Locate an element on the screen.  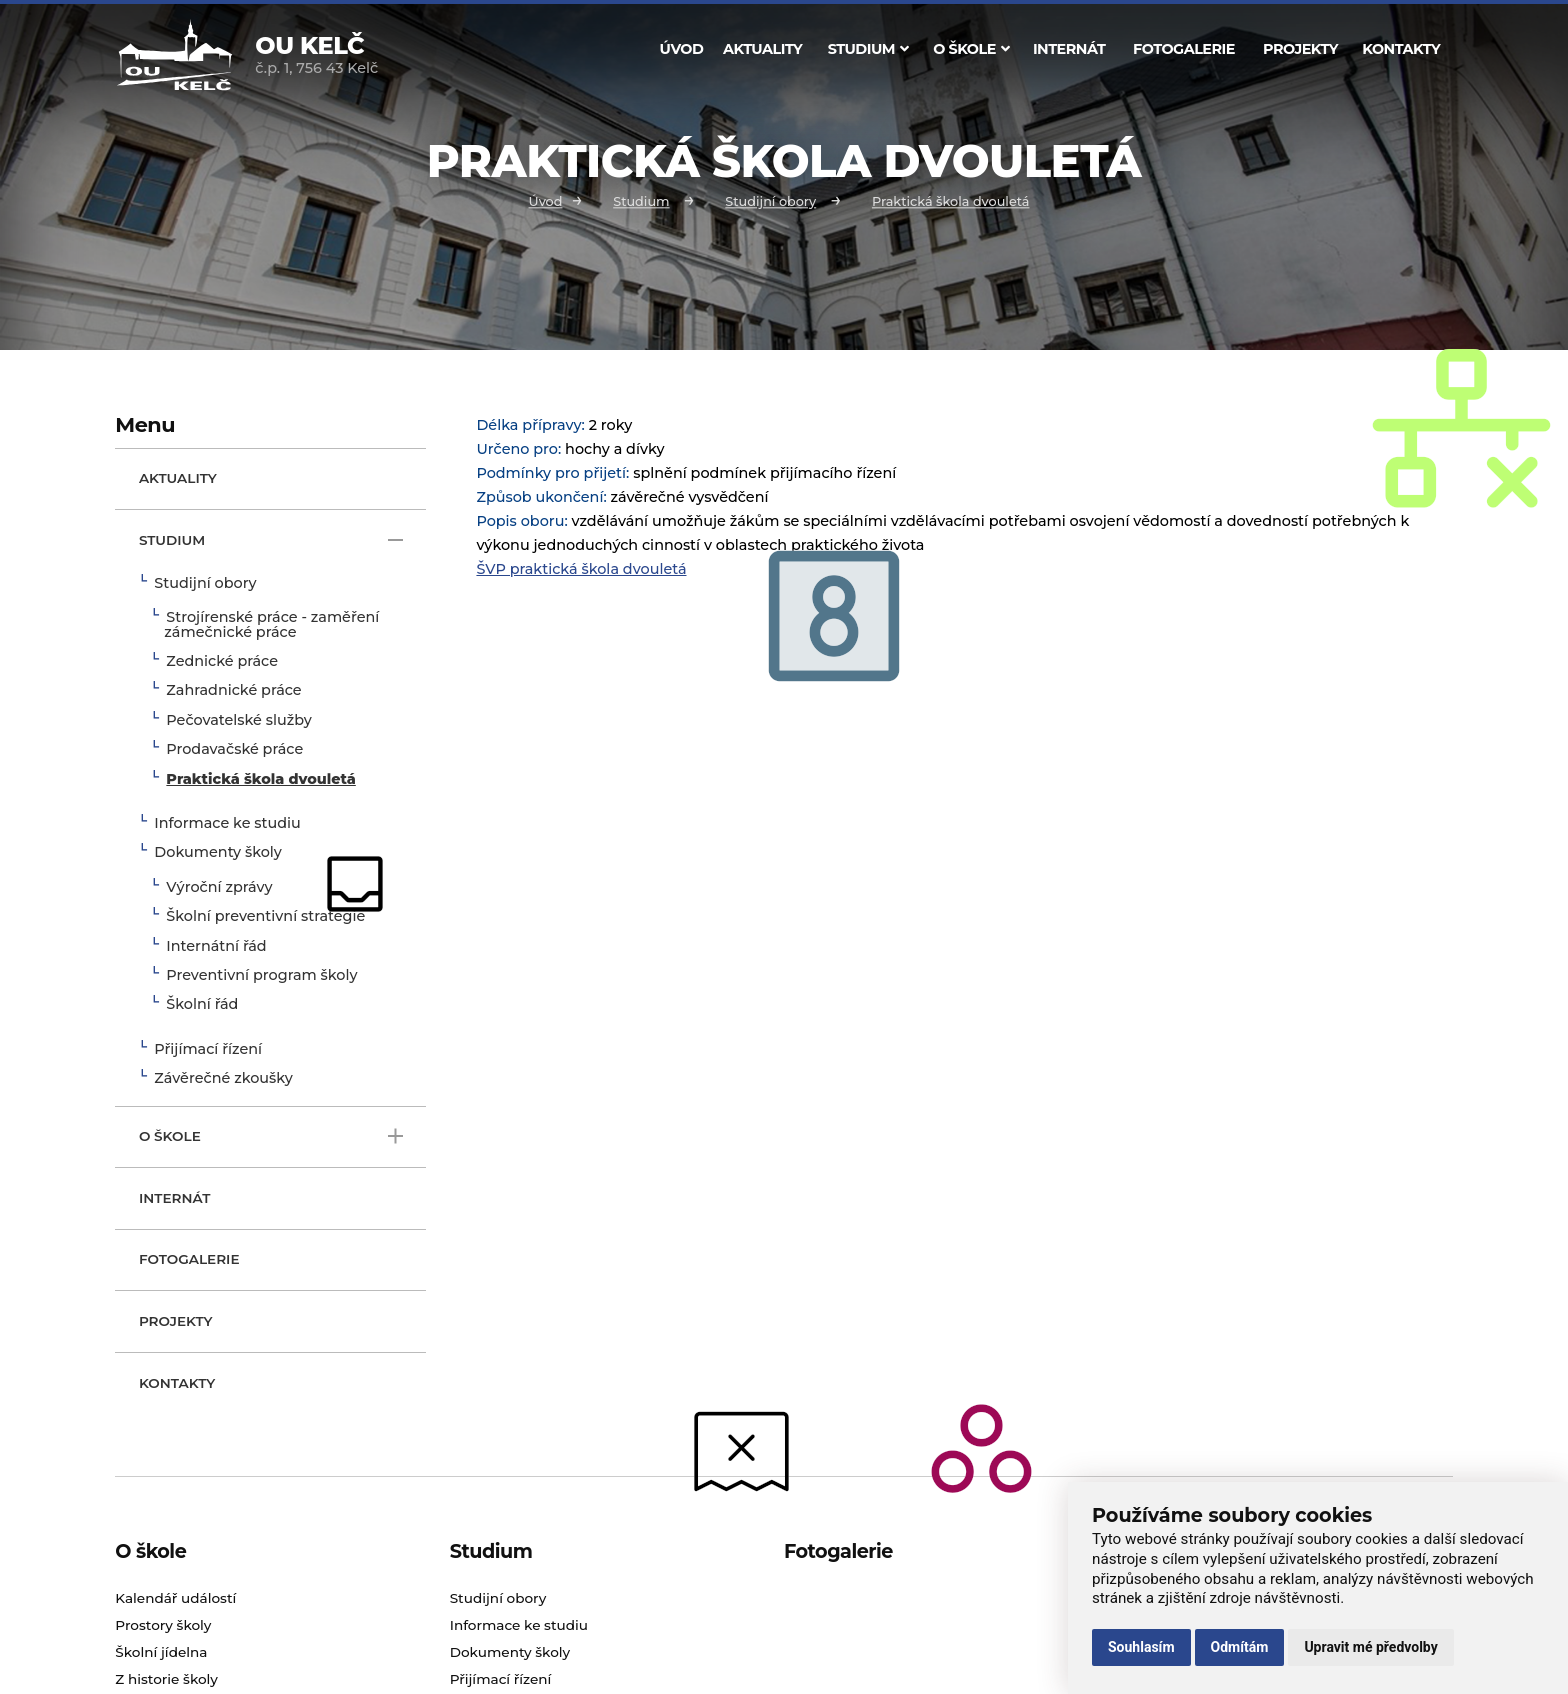
select or input the number eight is located at coordinates (834, 616).